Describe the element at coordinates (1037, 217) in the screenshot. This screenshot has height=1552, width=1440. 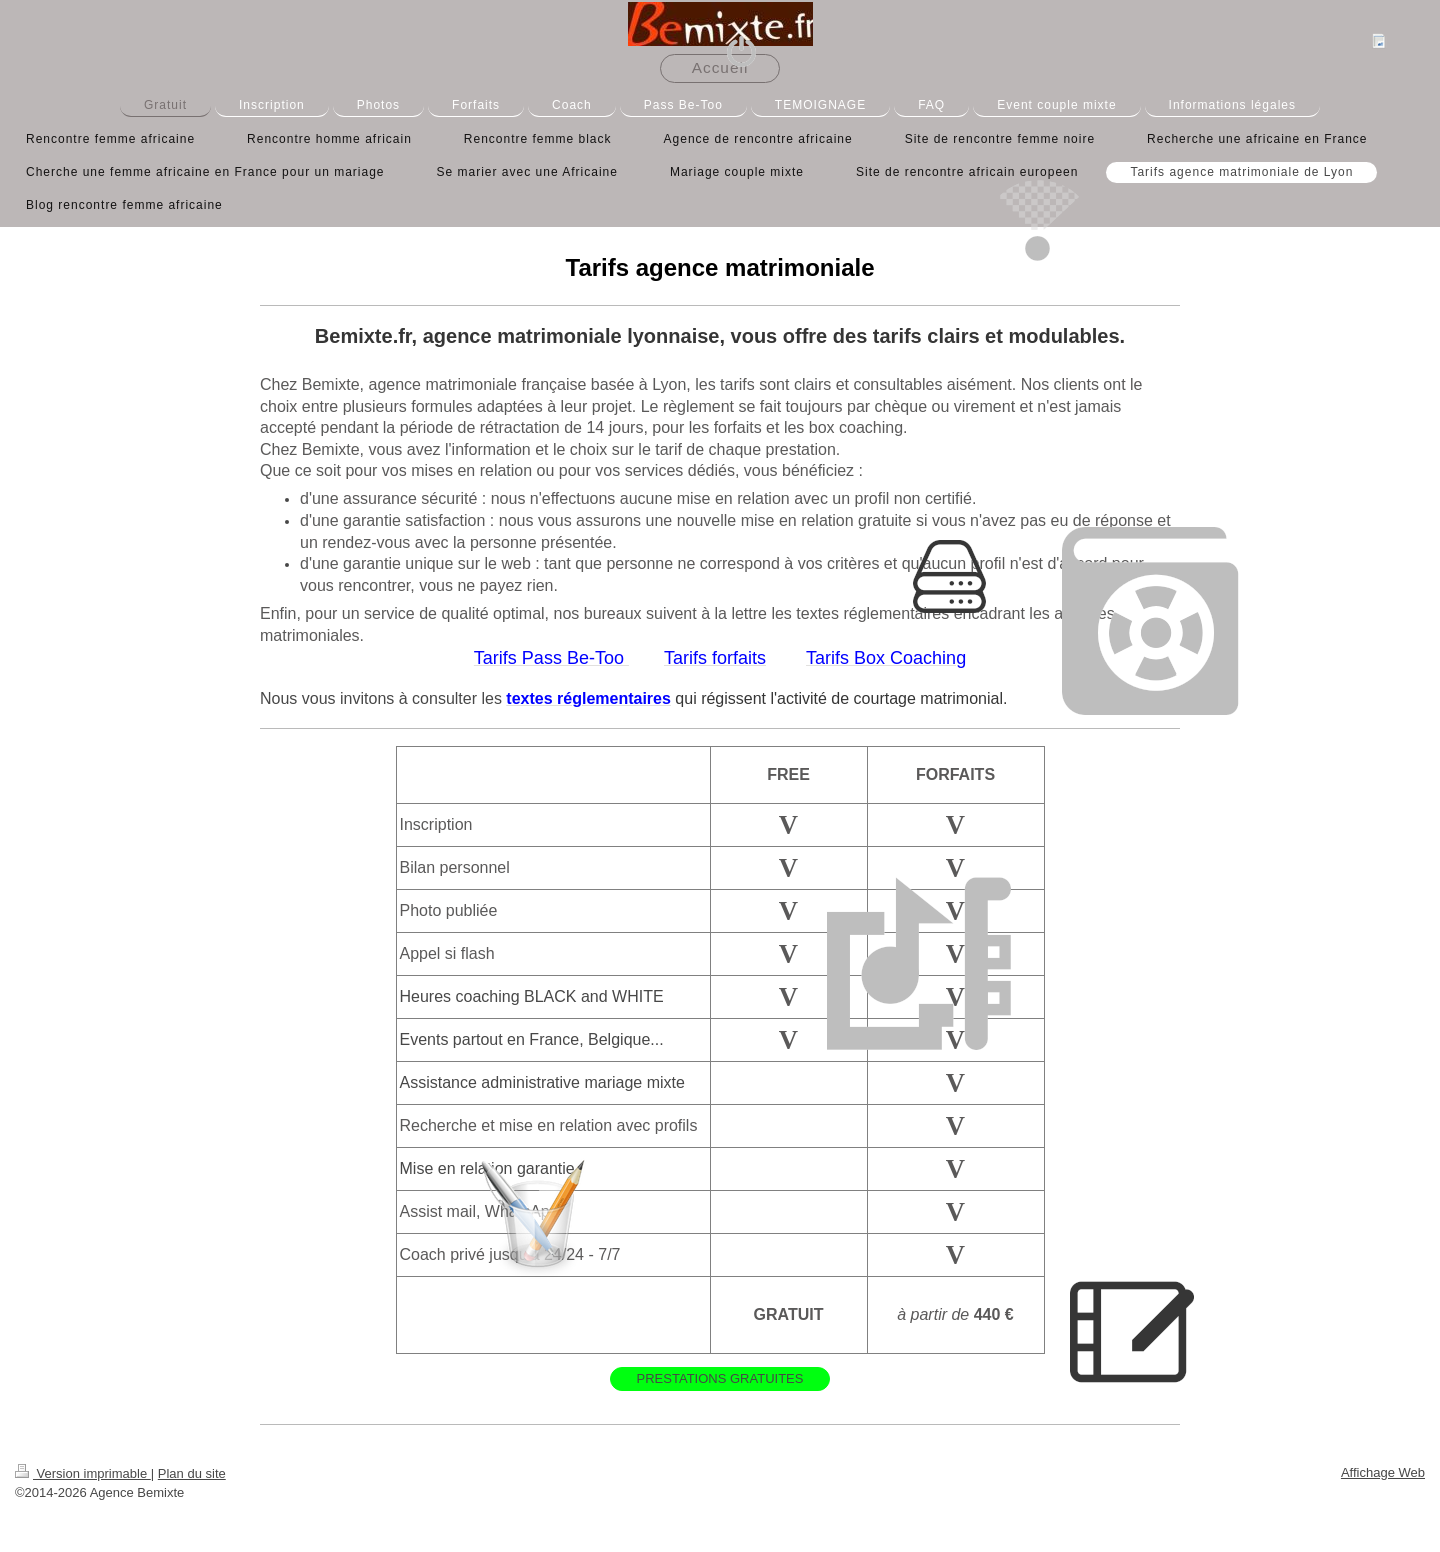
I see `indicates active wireless network connection` at that location.